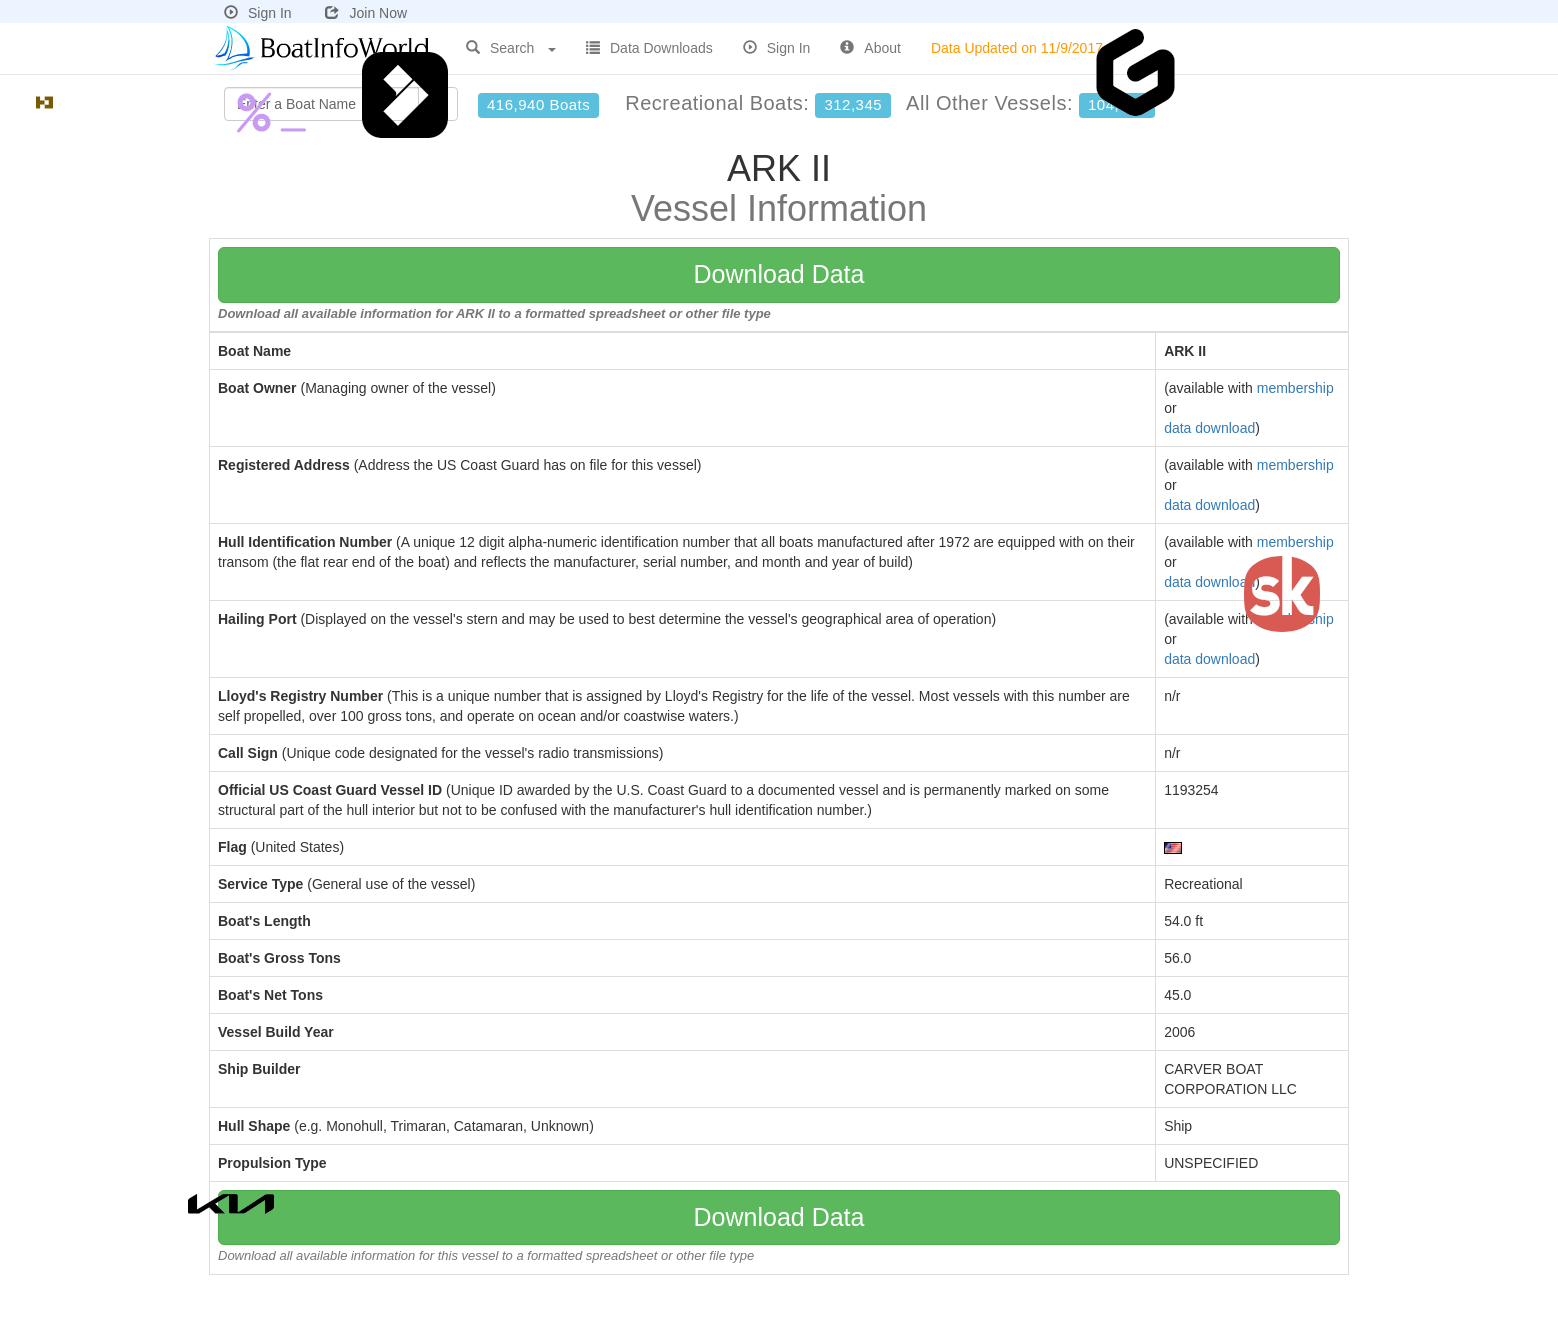  I want to click on open the Songkick app, so click(1282, 594).